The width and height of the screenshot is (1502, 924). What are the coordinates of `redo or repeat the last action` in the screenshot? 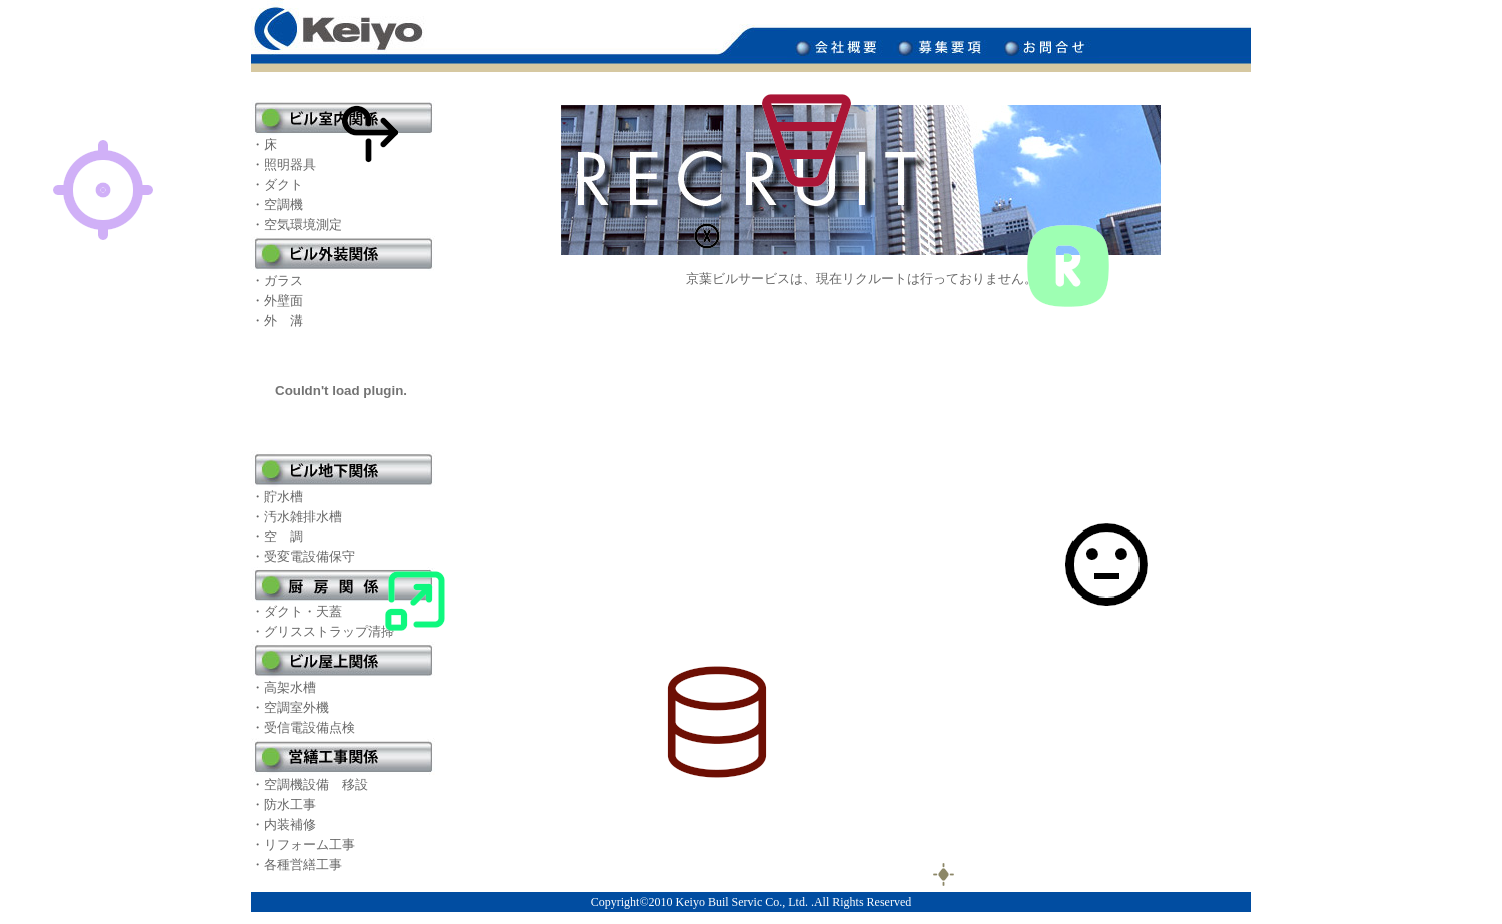 It's located at (368, 132).